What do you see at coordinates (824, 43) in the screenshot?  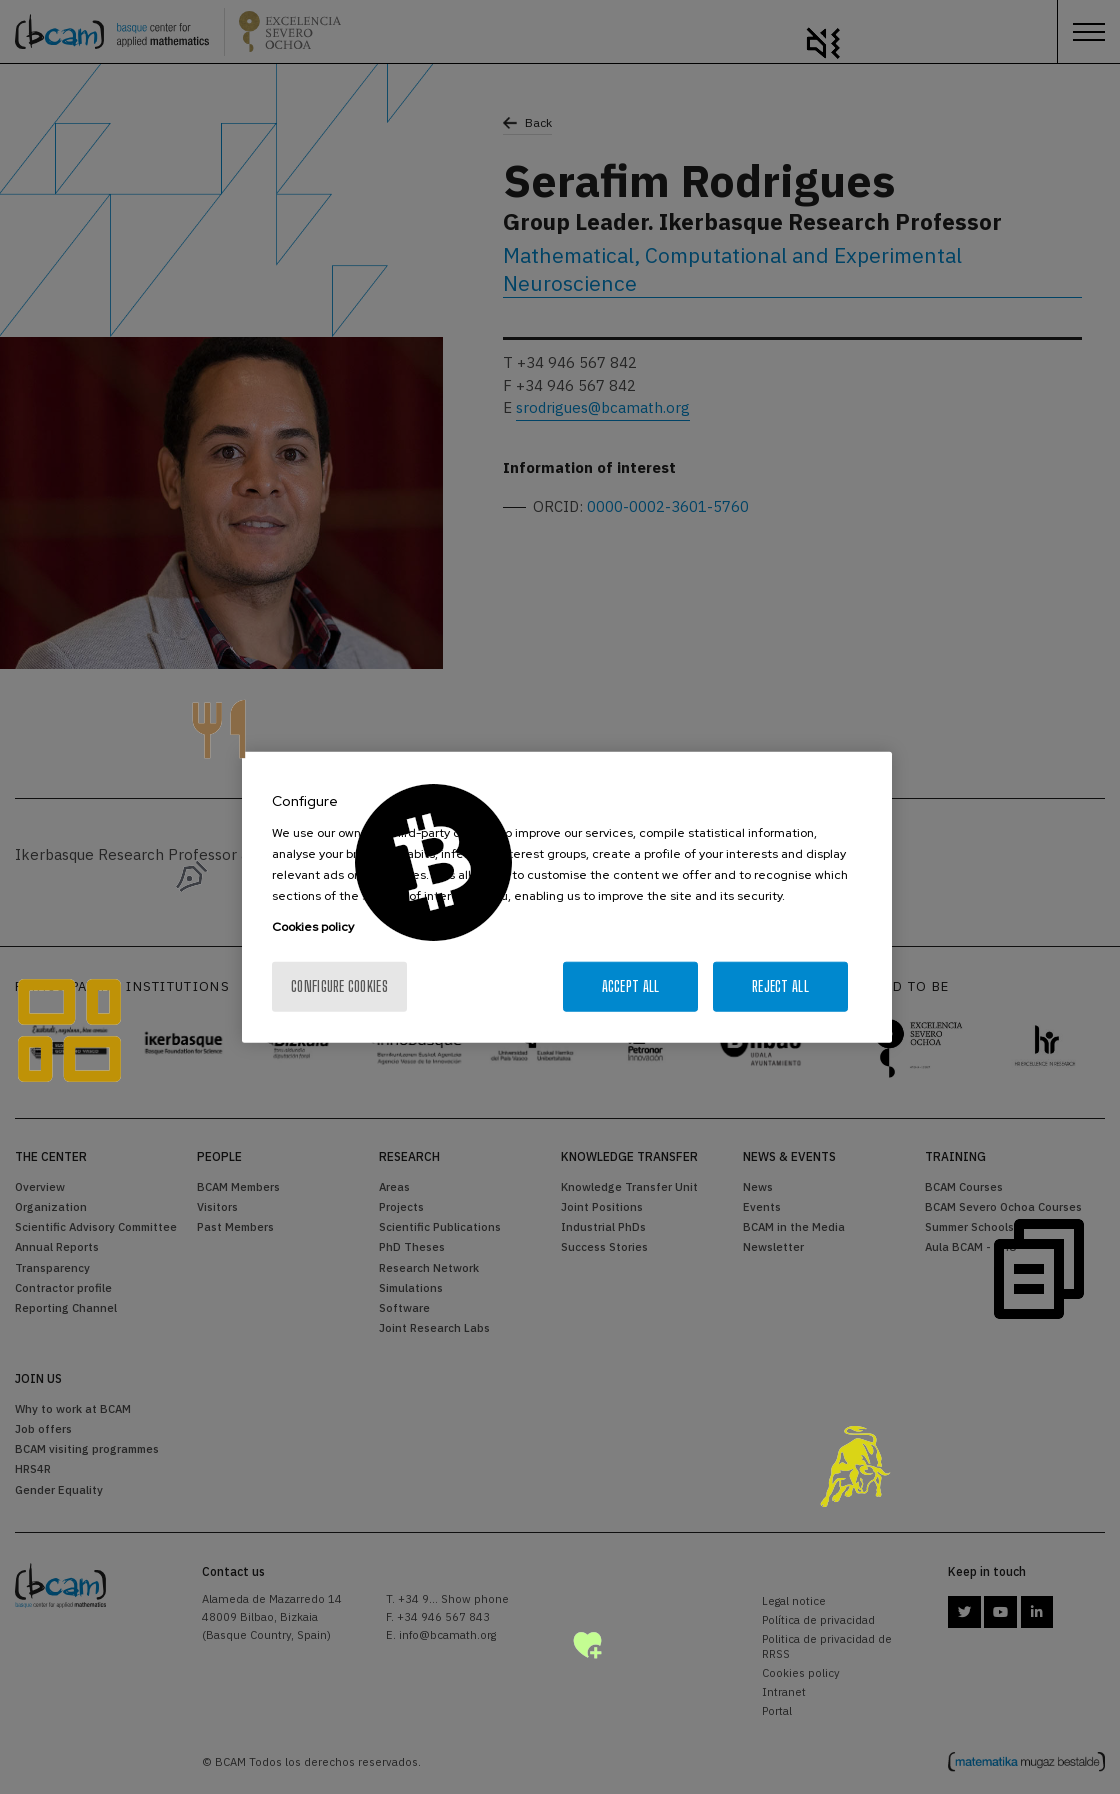 I see `mute sound and enable vibrate mode` at bounding box center [824, 43].